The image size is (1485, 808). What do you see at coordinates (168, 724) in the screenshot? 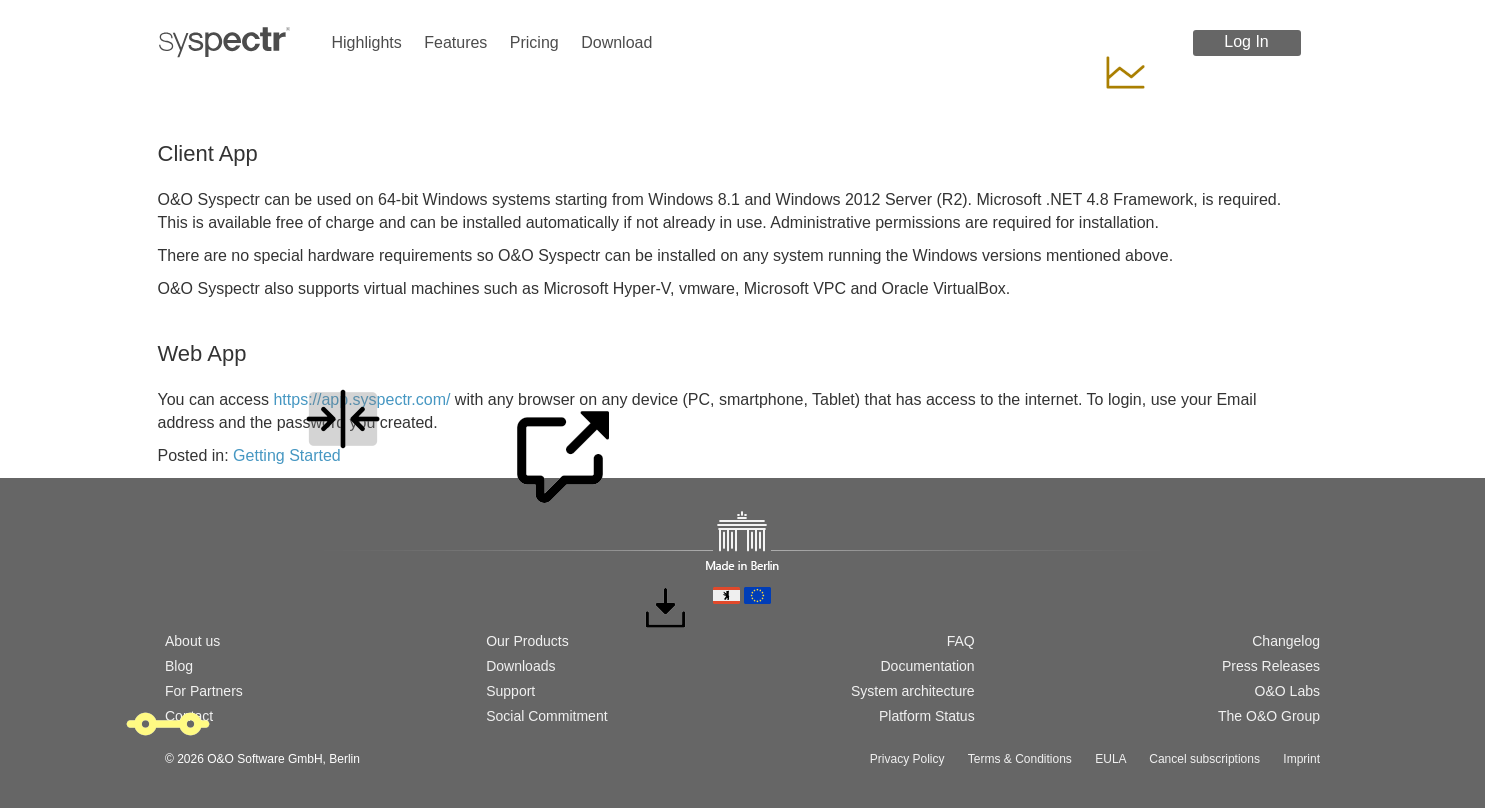
I see `indicates a closed circuit or active connection` at bounding box center [168, 724].